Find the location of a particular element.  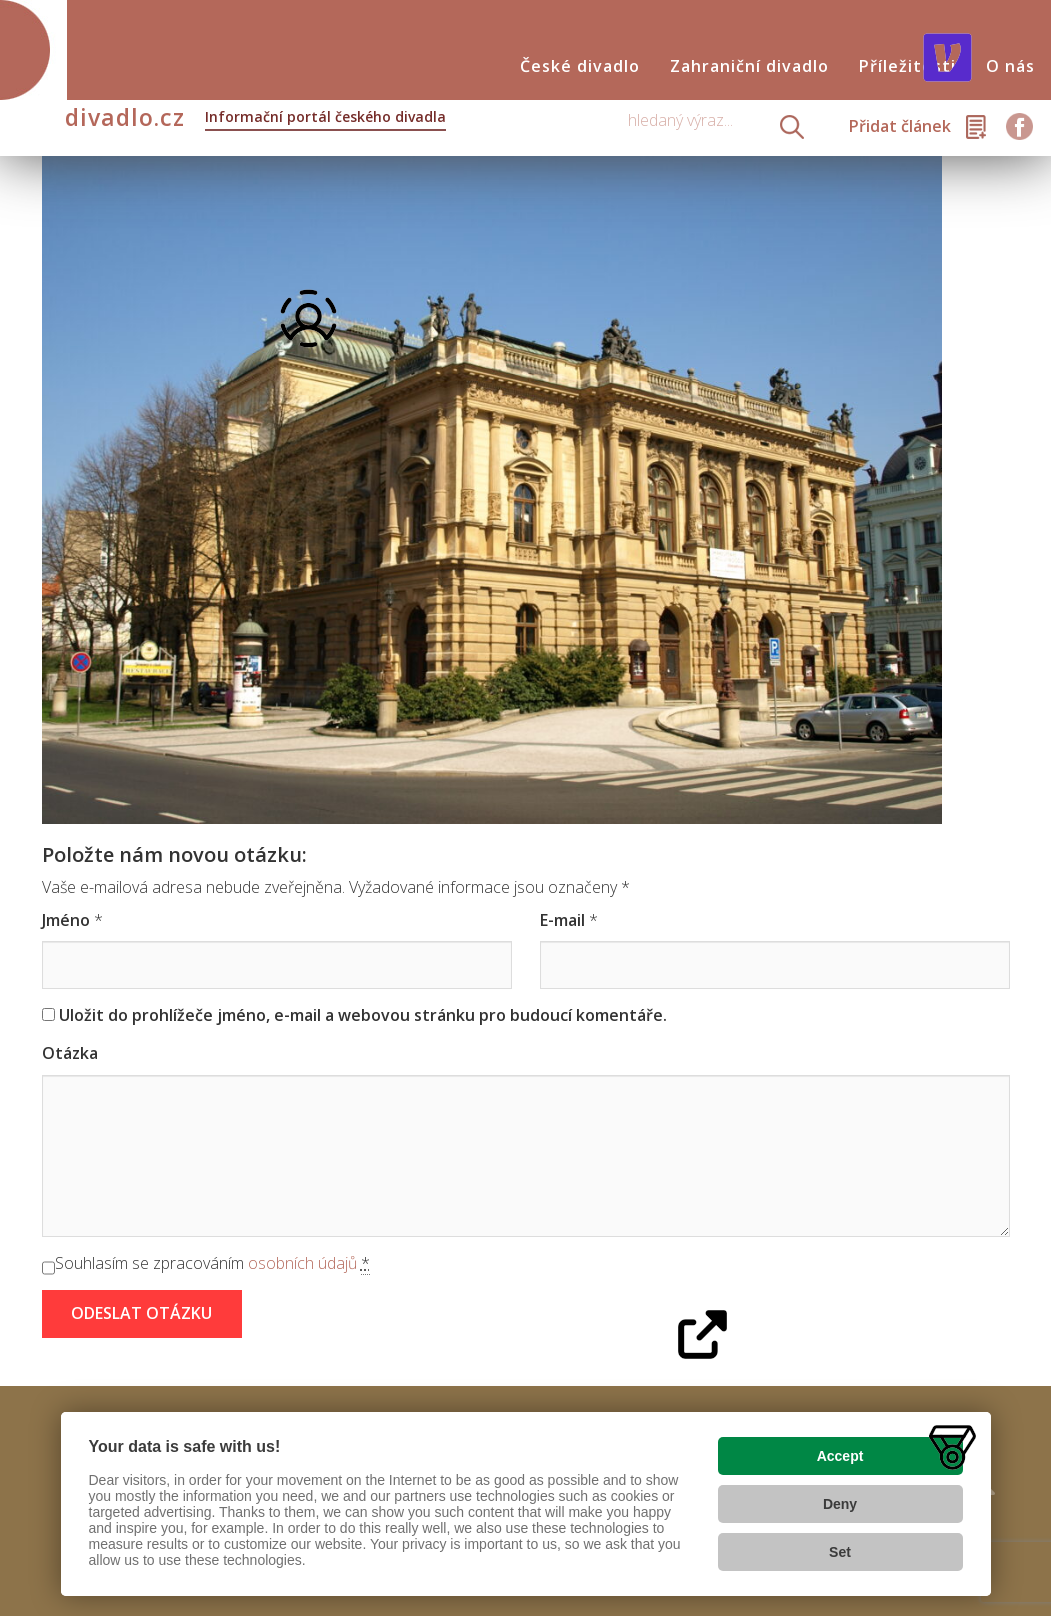

incomplete or pending user profile is located at coordinates (308, 318).